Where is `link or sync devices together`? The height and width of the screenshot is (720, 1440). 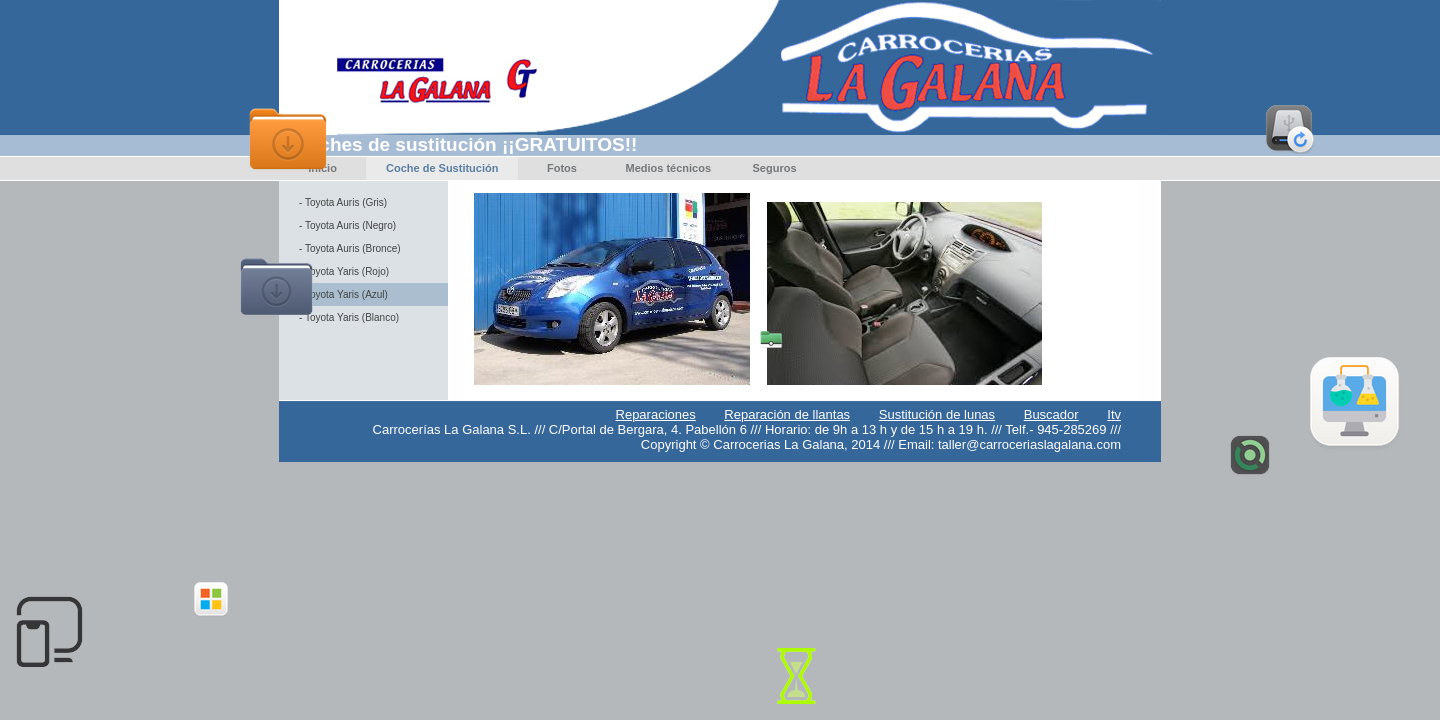 link or sync devices together is located at coordinates (49, 629).